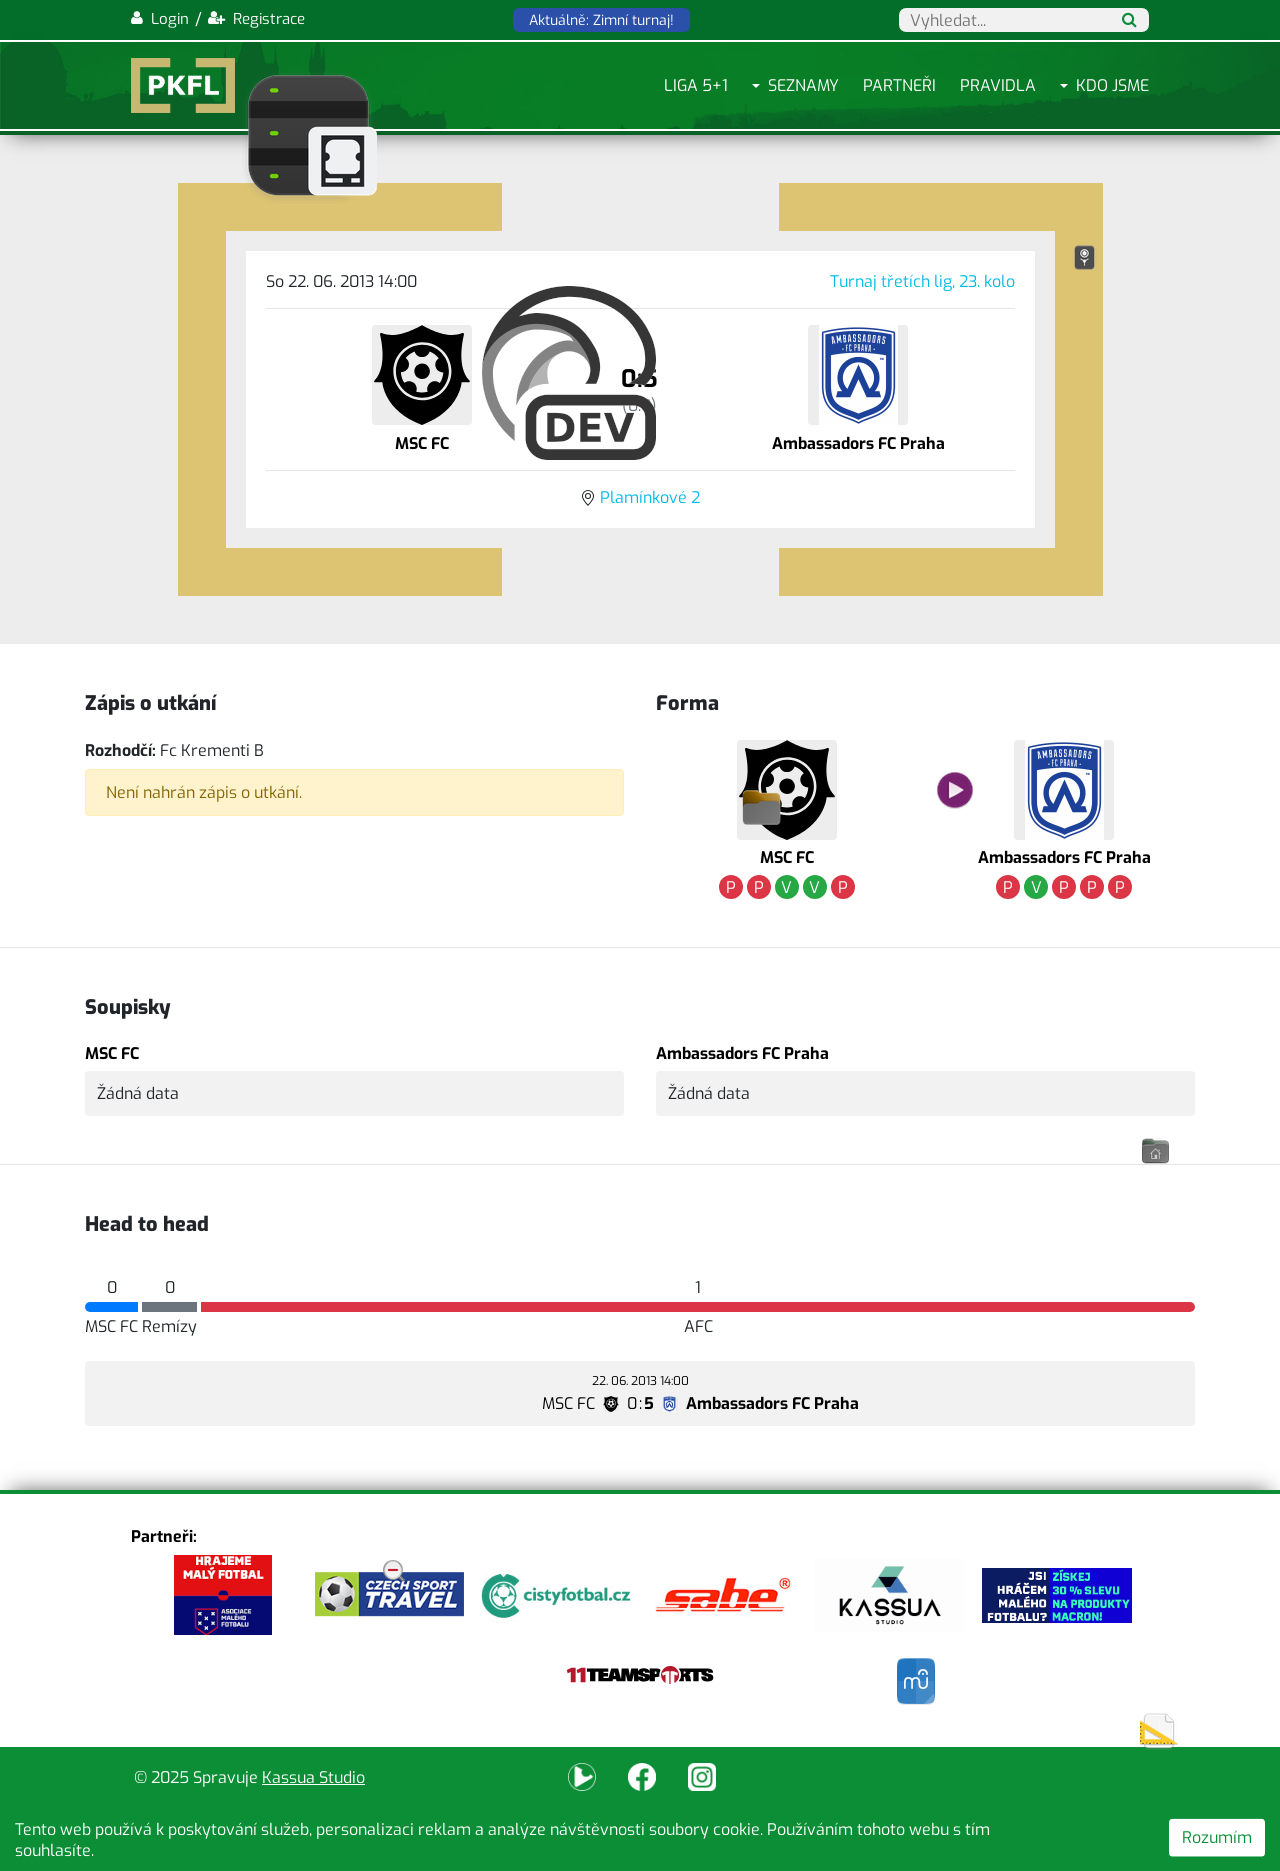 This screenshot has height=1871, width=1280. What do you see at coordinates (569, 373) in the screenshot?
I see `open Microsoft Edge Dev browser` at bounding box center [569, 373].